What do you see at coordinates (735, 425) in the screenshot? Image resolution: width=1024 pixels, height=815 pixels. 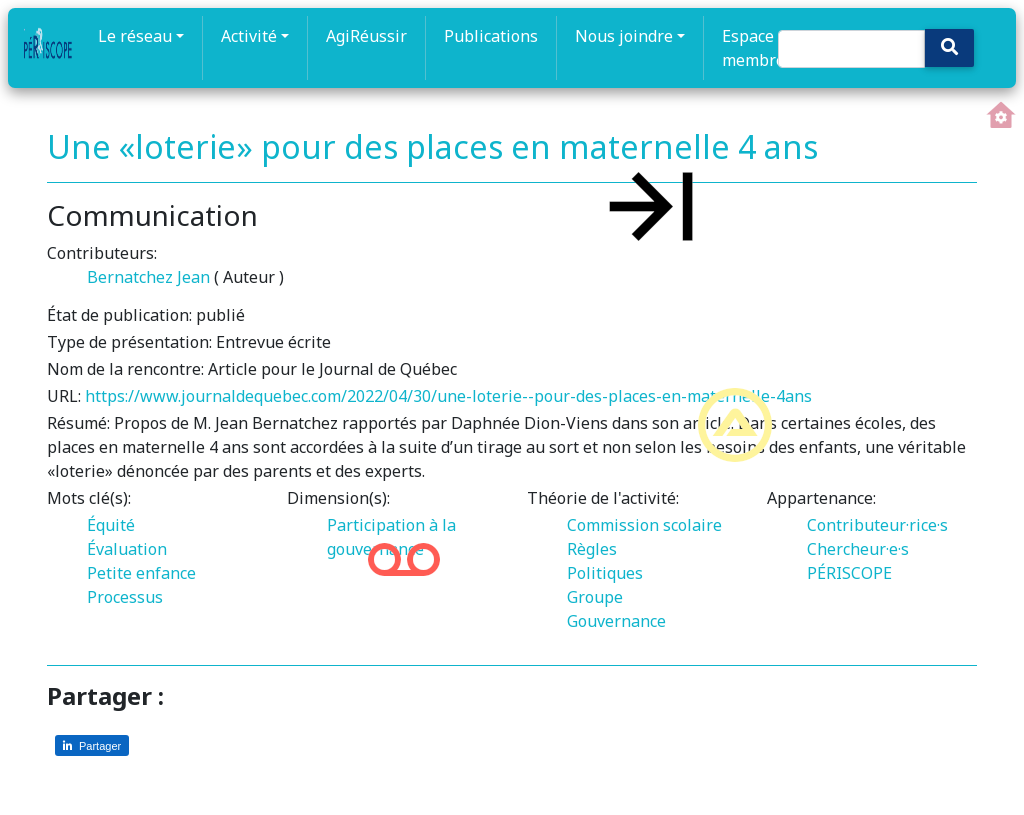 I see `autoit scripting language logo` at bounding box center [735, 425].